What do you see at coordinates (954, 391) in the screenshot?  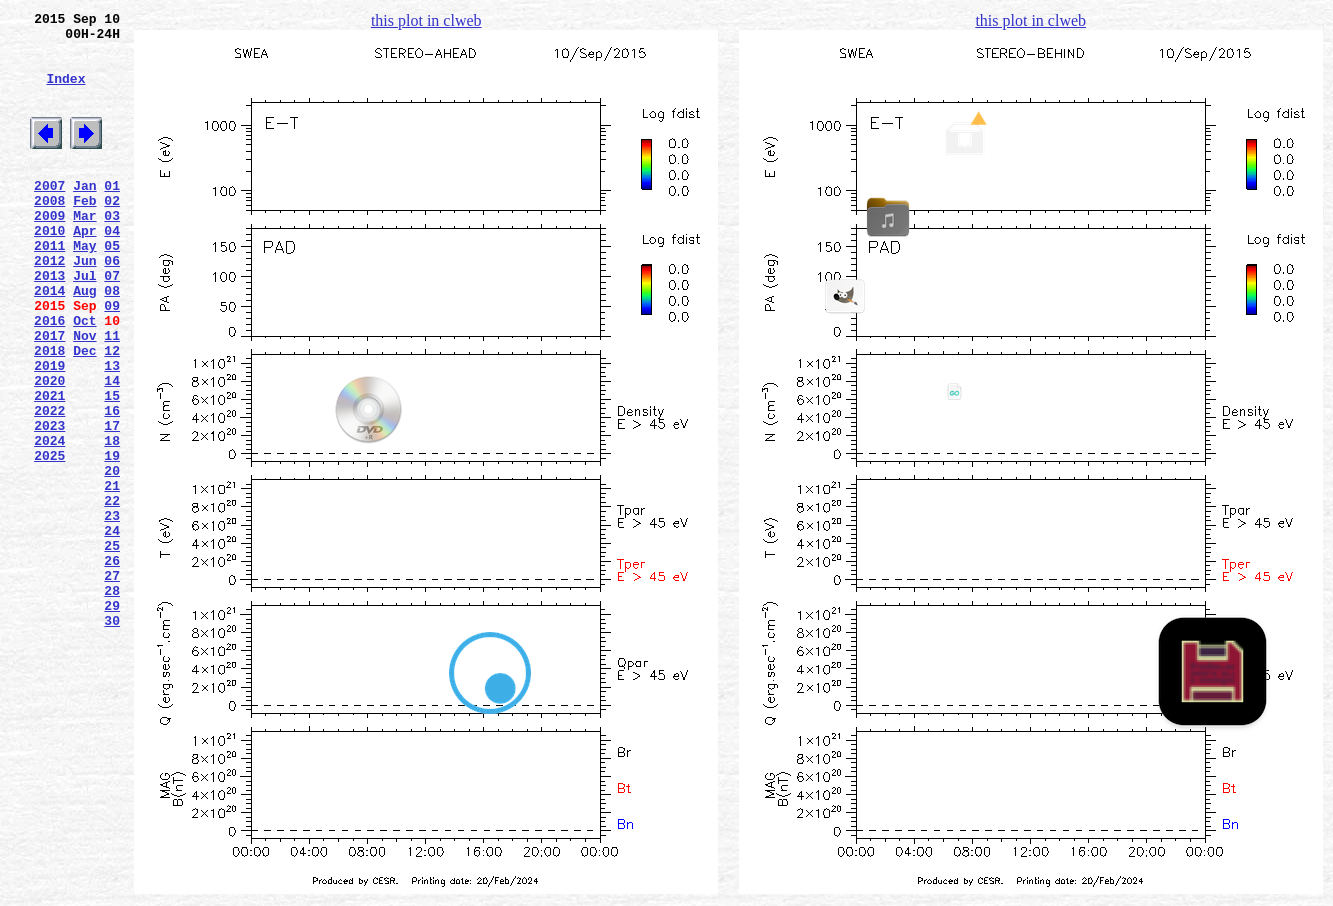 I see `a Go programming language source file` at bounding box center [954, 391].